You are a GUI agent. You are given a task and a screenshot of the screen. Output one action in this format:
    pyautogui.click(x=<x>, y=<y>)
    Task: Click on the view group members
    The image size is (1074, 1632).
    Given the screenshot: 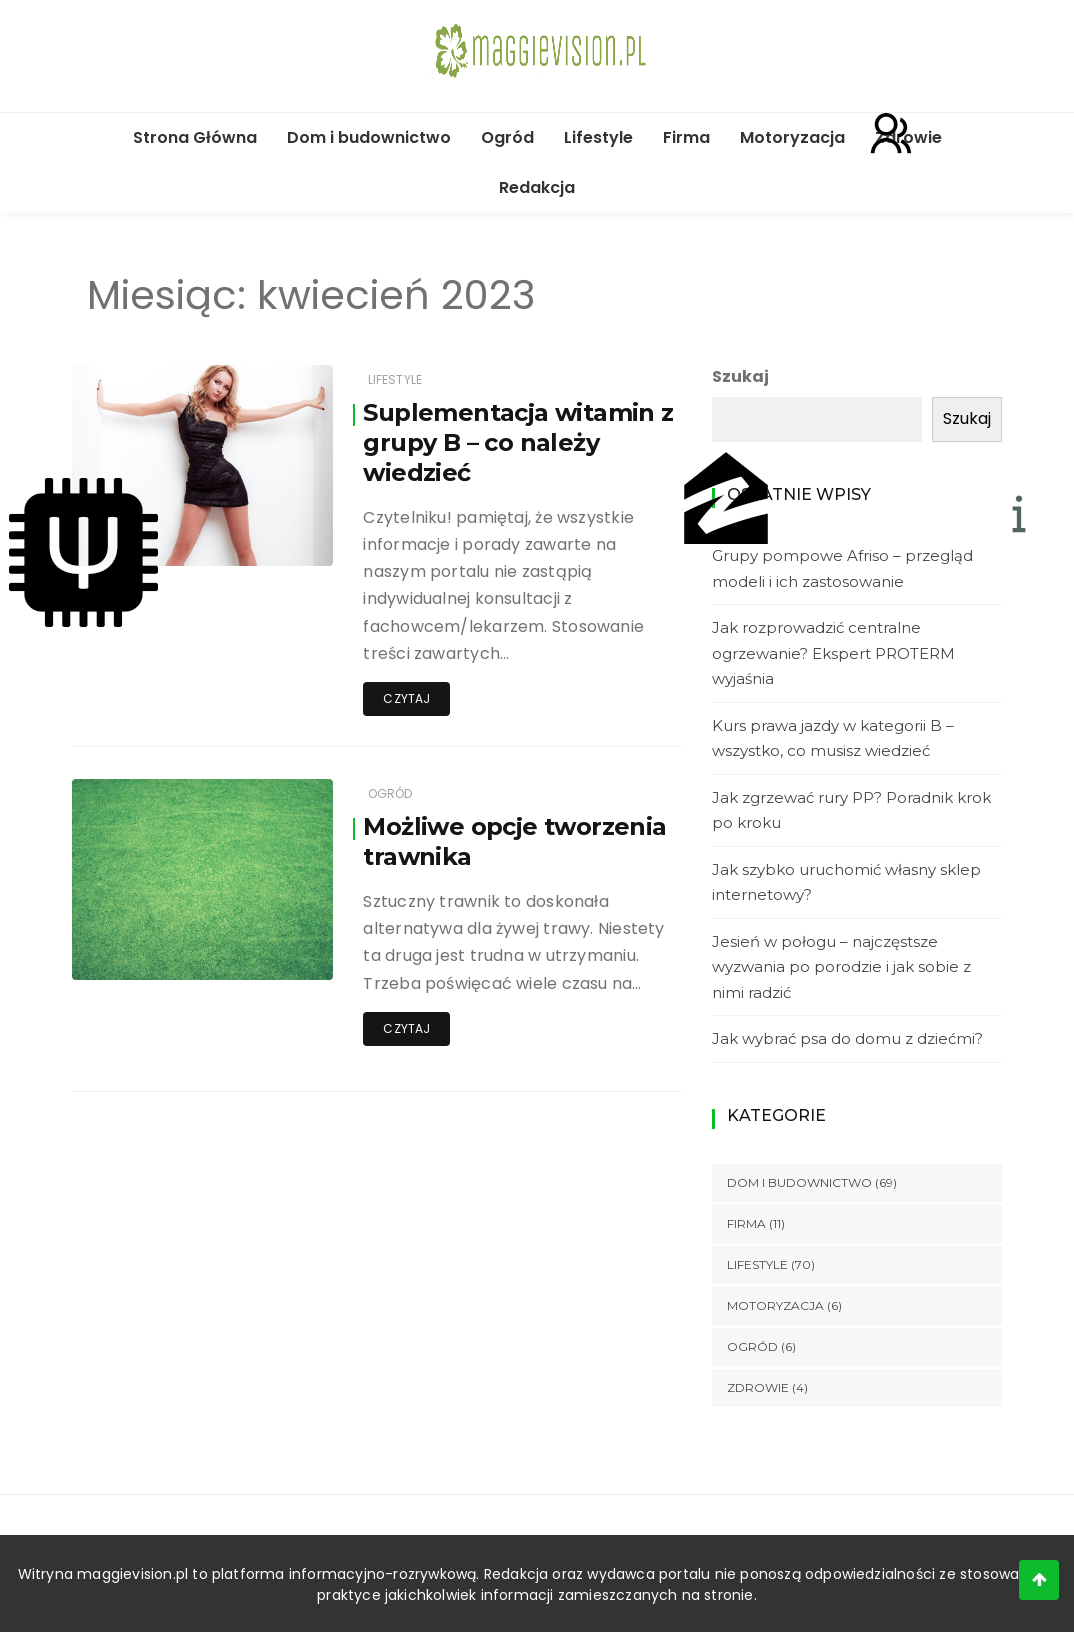 What is the action you would take?
    pyautogui.click(x=890, y=134)
    